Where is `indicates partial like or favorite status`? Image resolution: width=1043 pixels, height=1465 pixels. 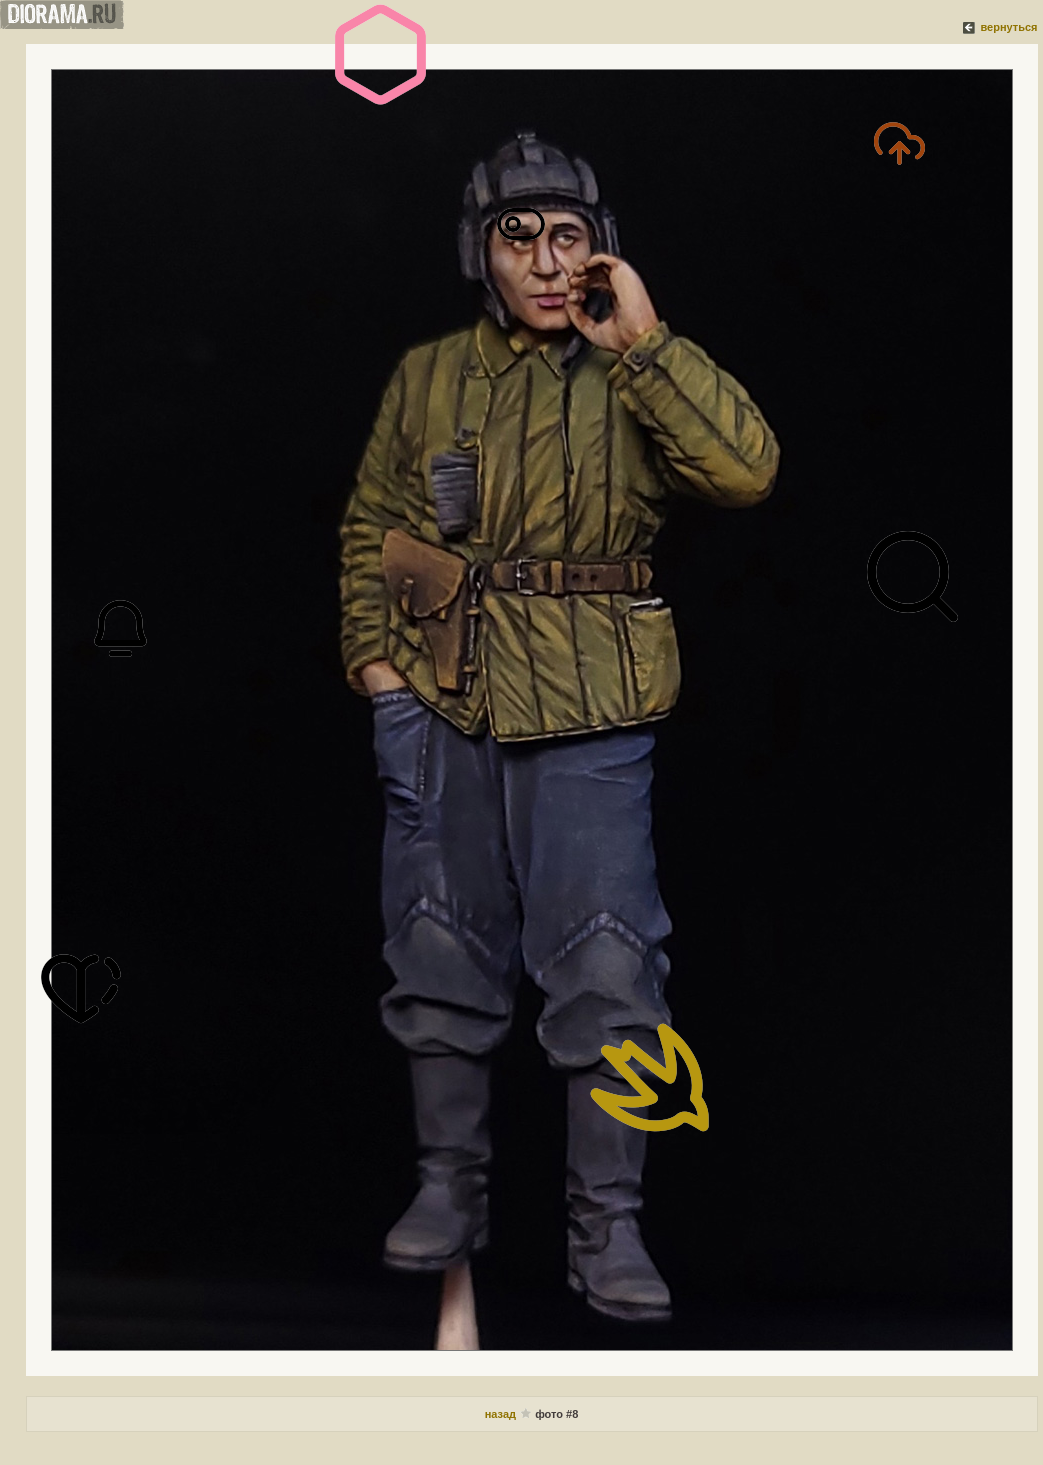 indicates partial like or favorite status is located at coordinates (81, 986).